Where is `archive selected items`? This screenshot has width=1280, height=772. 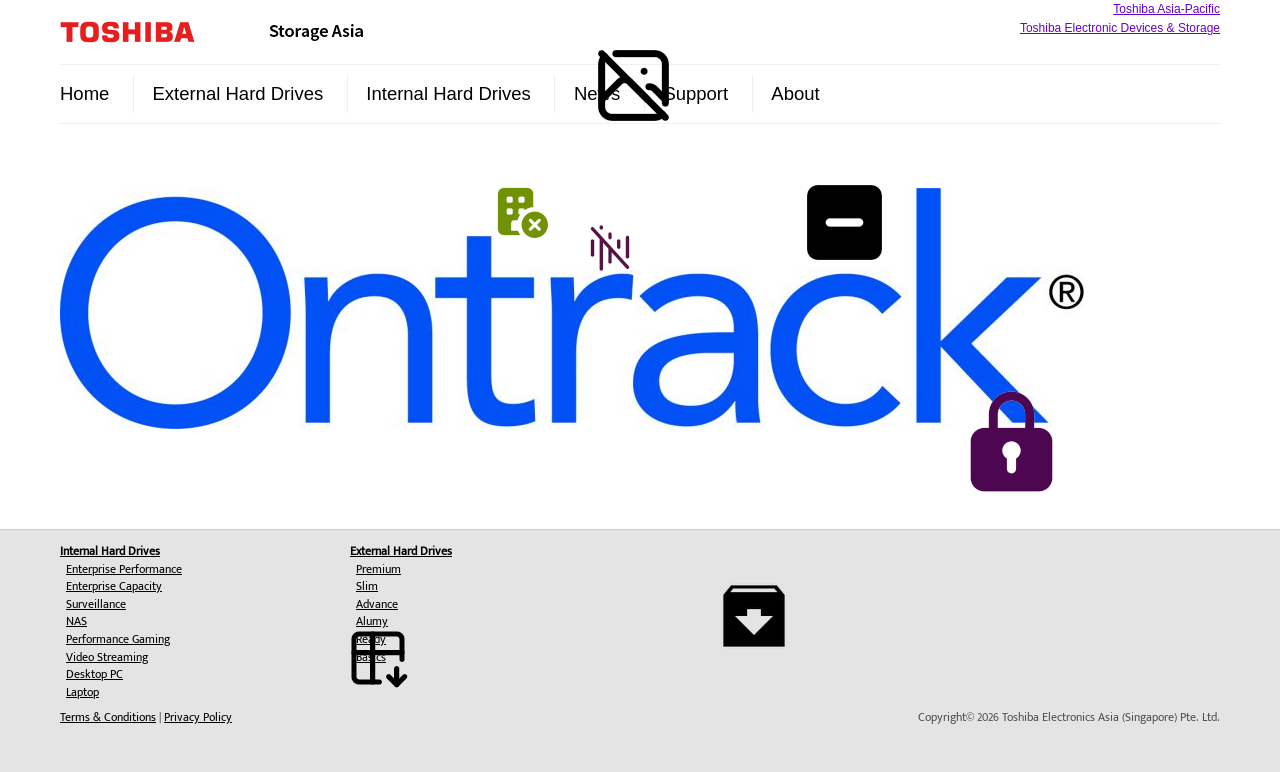 archive selected items is located at coordinates (754, 616).